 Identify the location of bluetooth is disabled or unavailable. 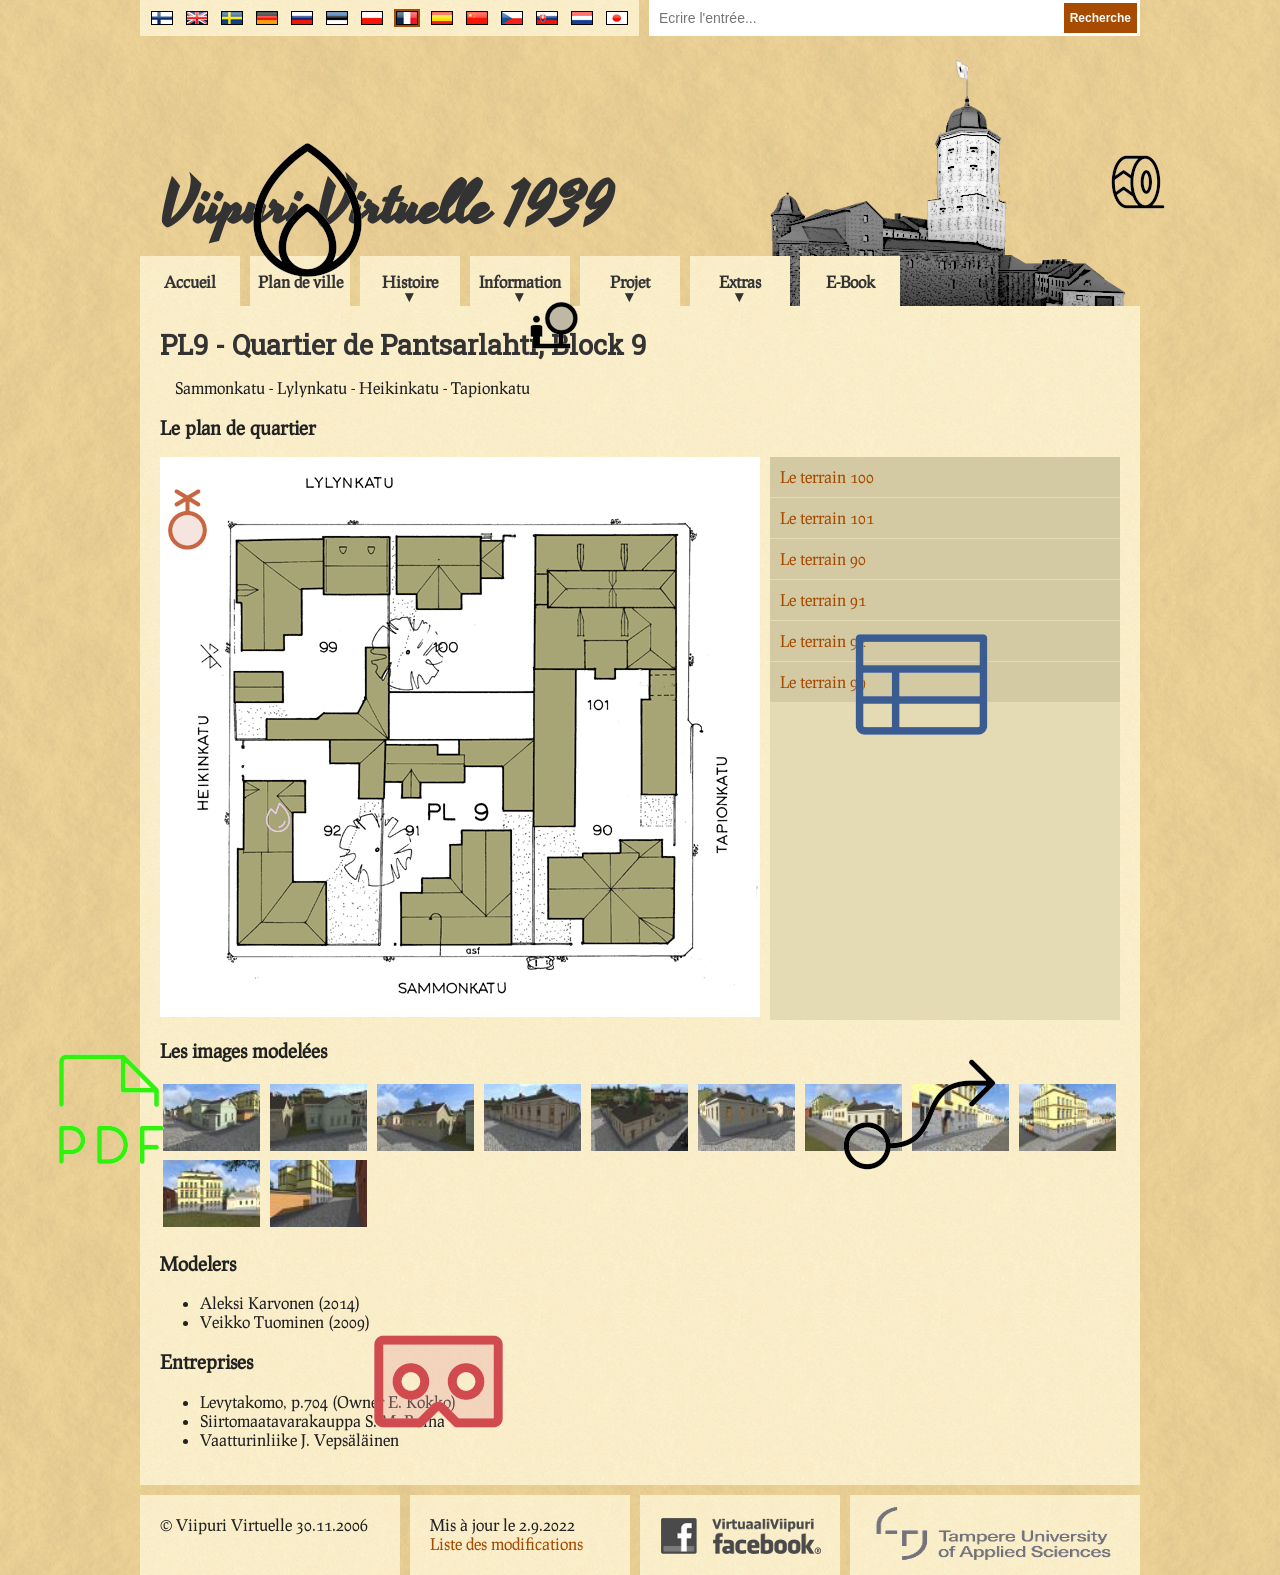
(210, 656).